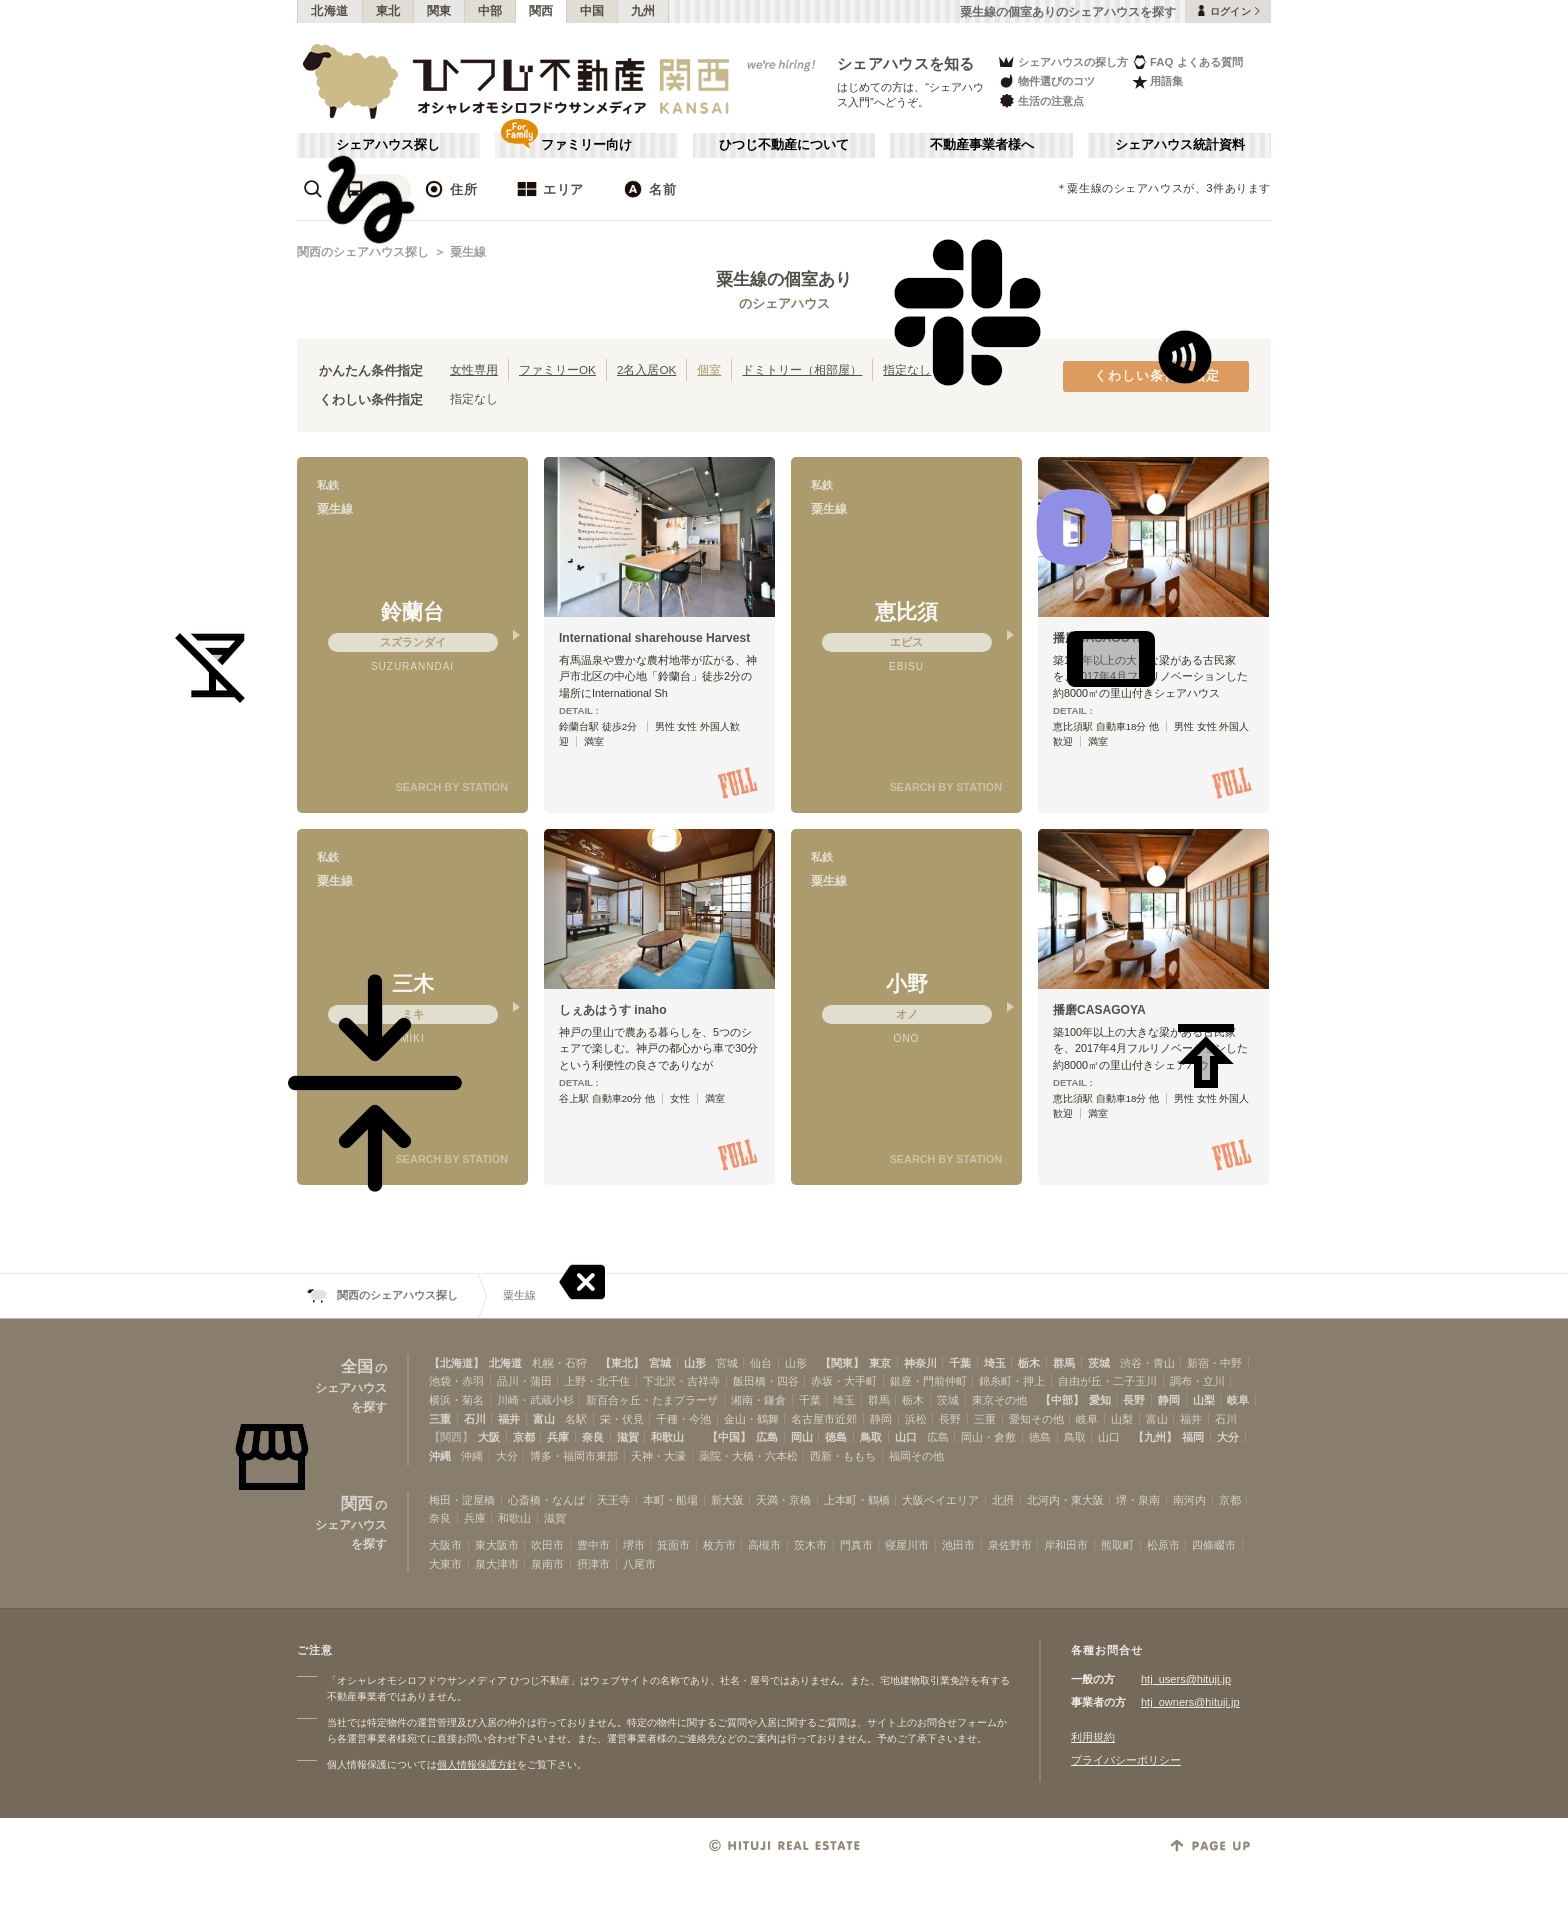 Image resolution: width=1568 pixels, height=1926 pixels. Describe the element at coordinates (1074, 527) in the screenshot. I see `apply bold formatting to text` at that location.